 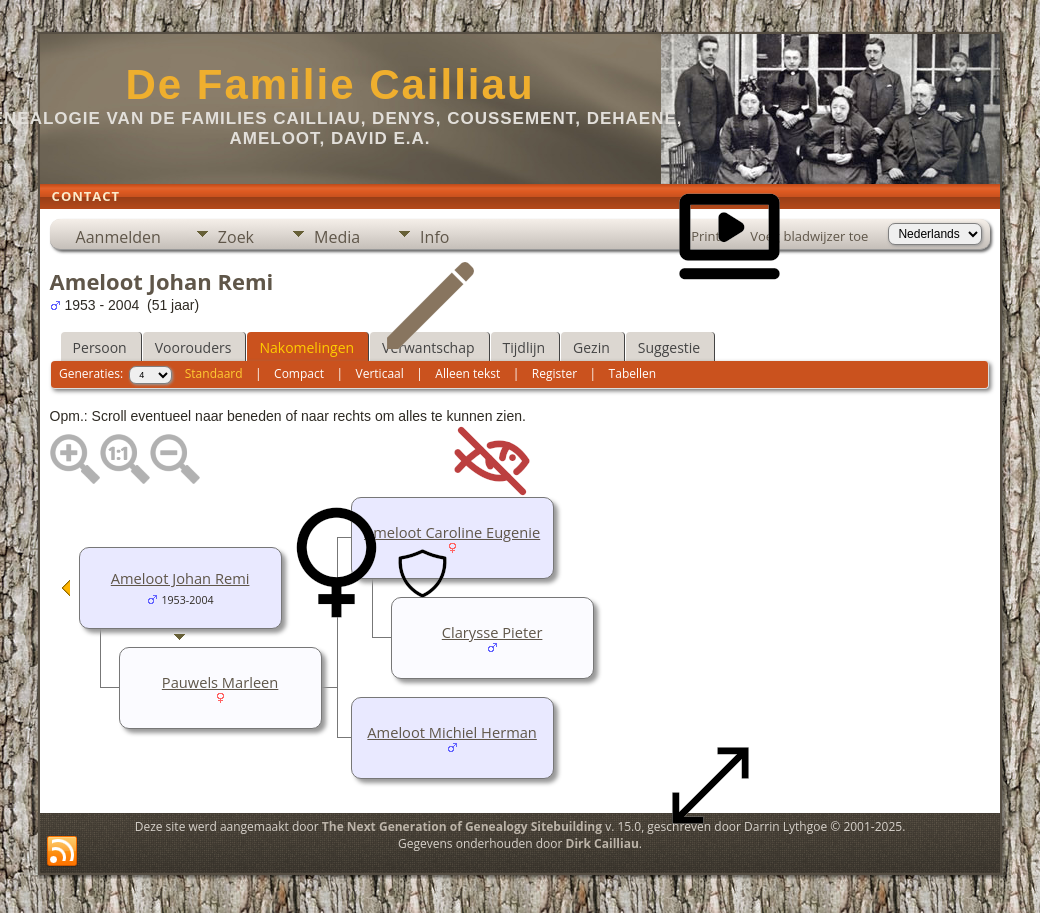 What do you see at coordinates (710, 785) in the screenshot?
I see `resize a window or element` at bounding box center [710, 785].